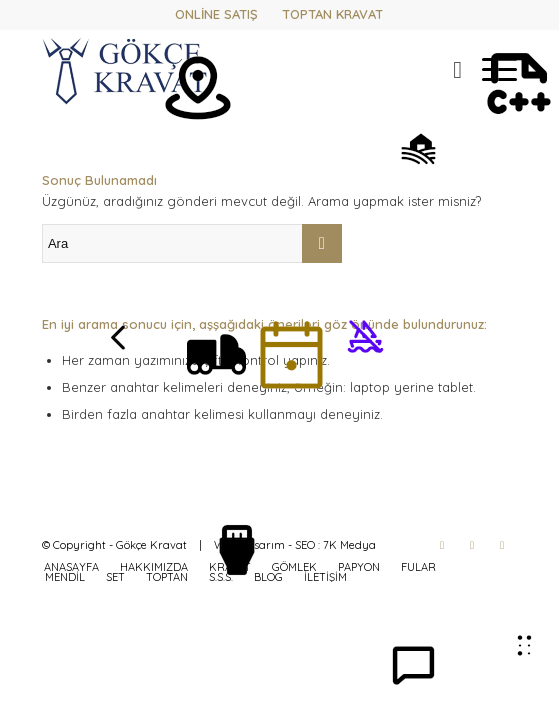 Image resolution: width=559 pixels, height=720 pixels. Describe the element at coordinates (118, 337) in the screenshot. I see `go back to the previous screen` at that location.